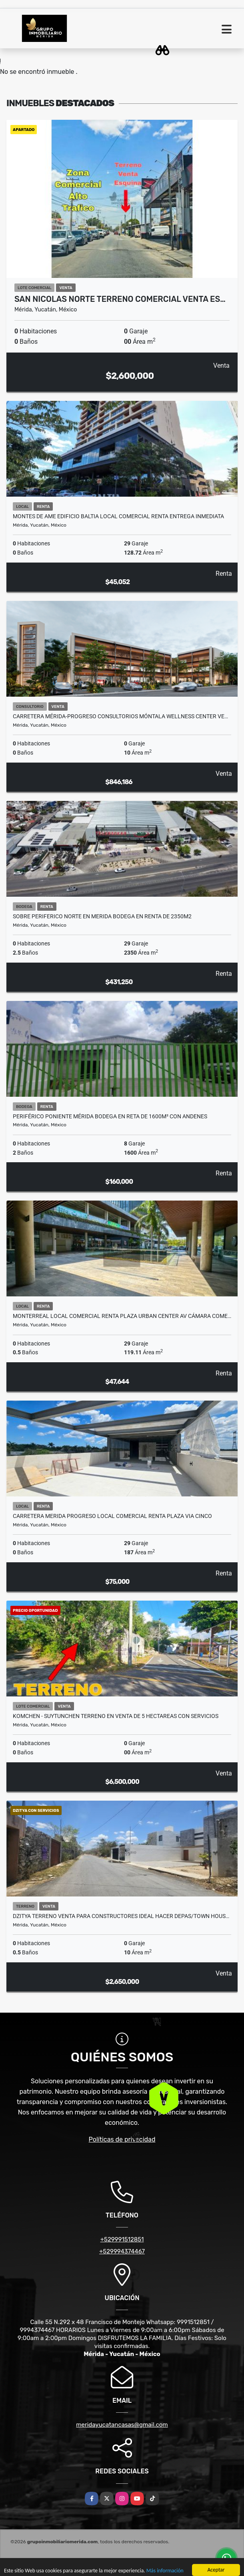  I want to click on search or explore content, so click(162, 49).